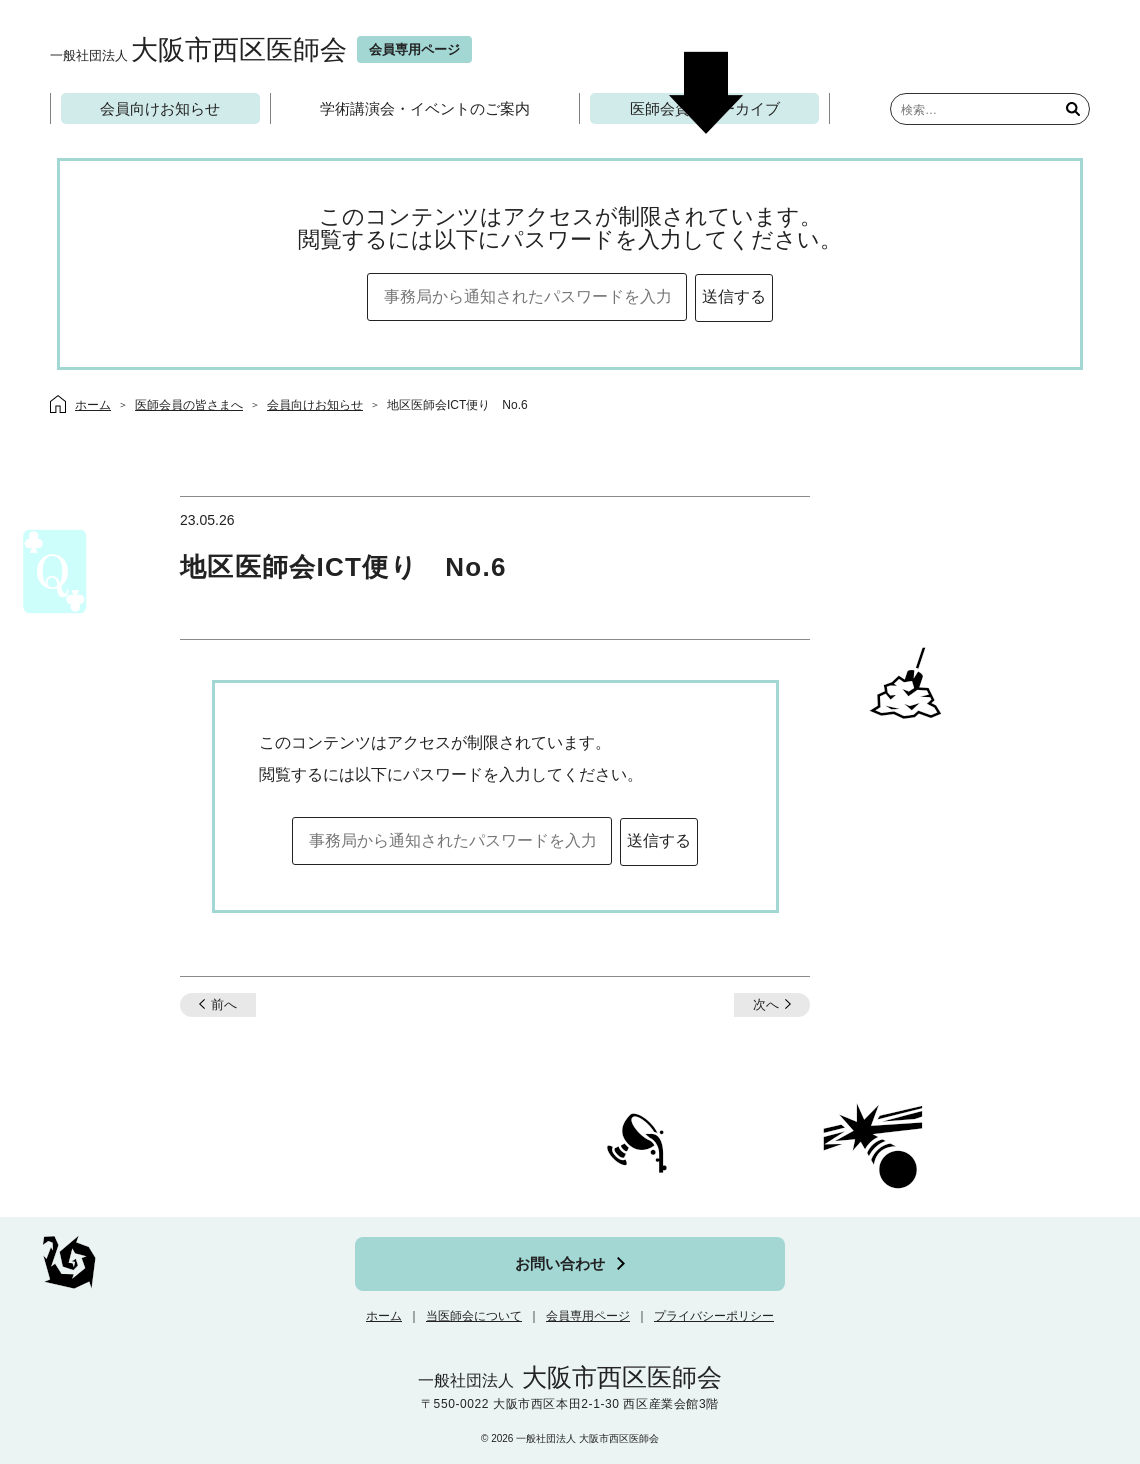  I want to click on queen of clubs playing card, so click(54, 571).